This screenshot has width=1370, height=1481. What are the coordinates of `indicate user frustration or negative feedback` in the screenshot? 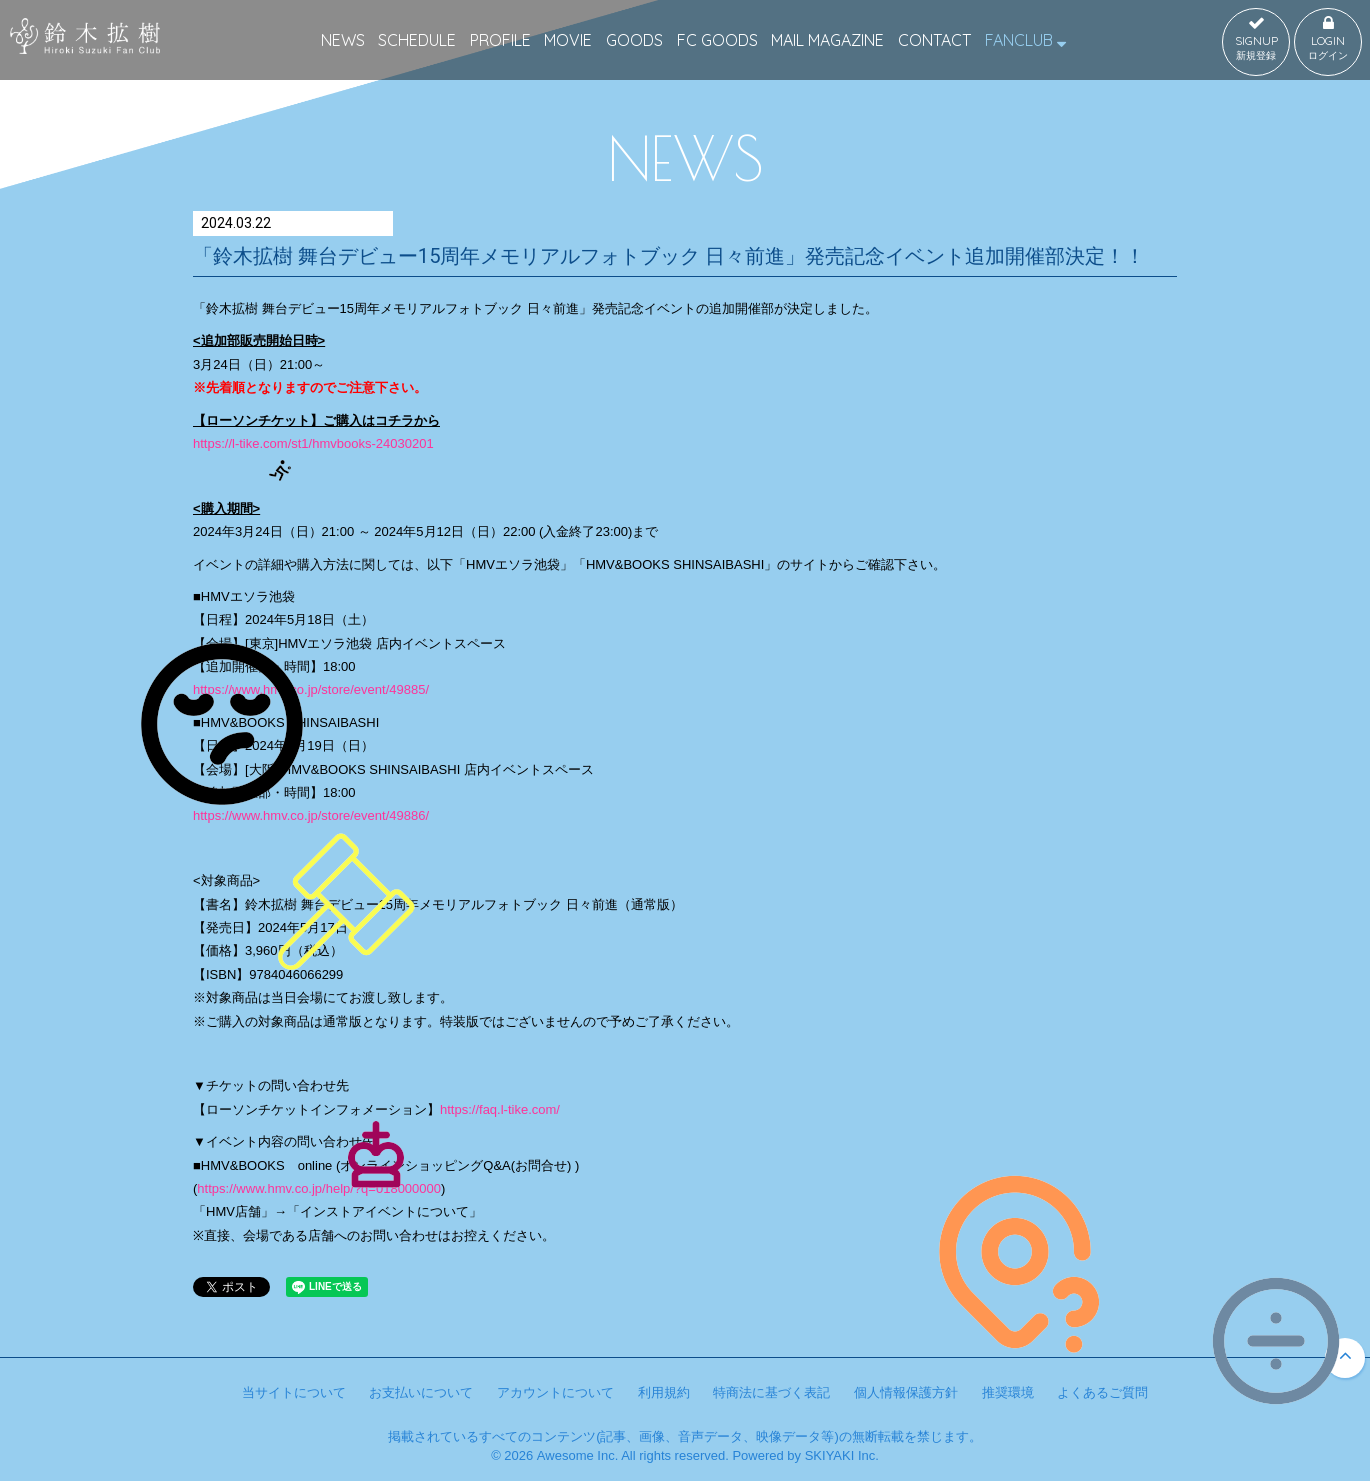 It's located at (222, 724).